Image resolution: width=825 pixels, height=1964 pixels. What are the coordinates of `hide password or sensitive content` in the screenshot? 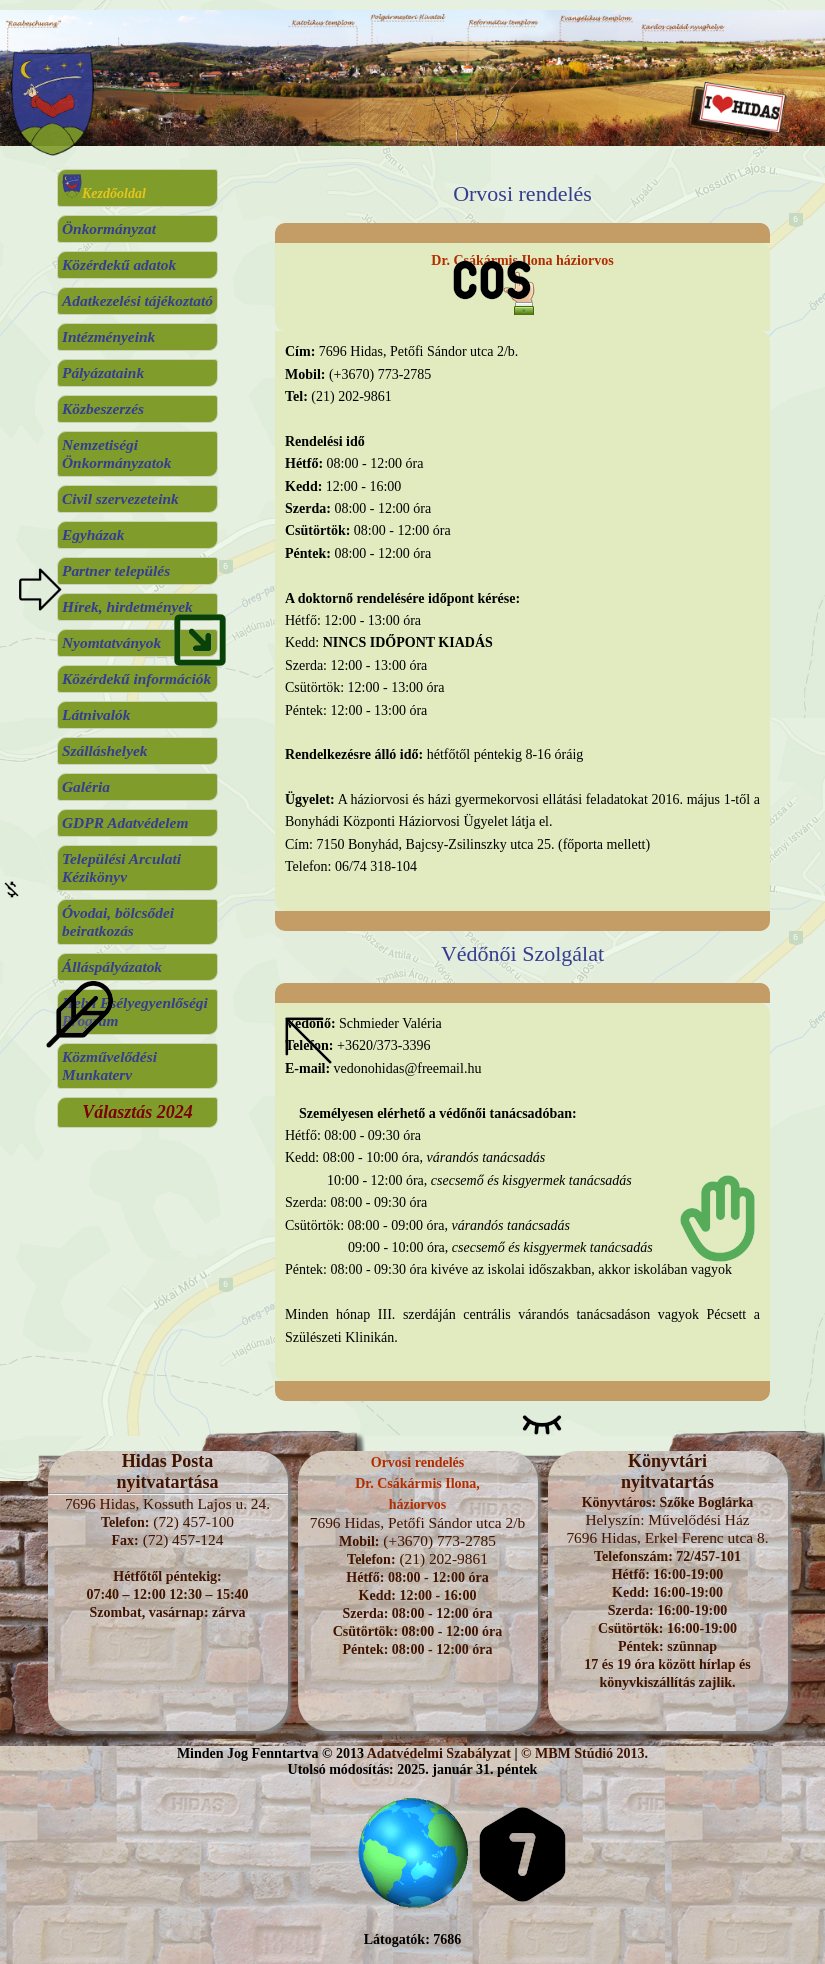 It's located at (542, 1423).